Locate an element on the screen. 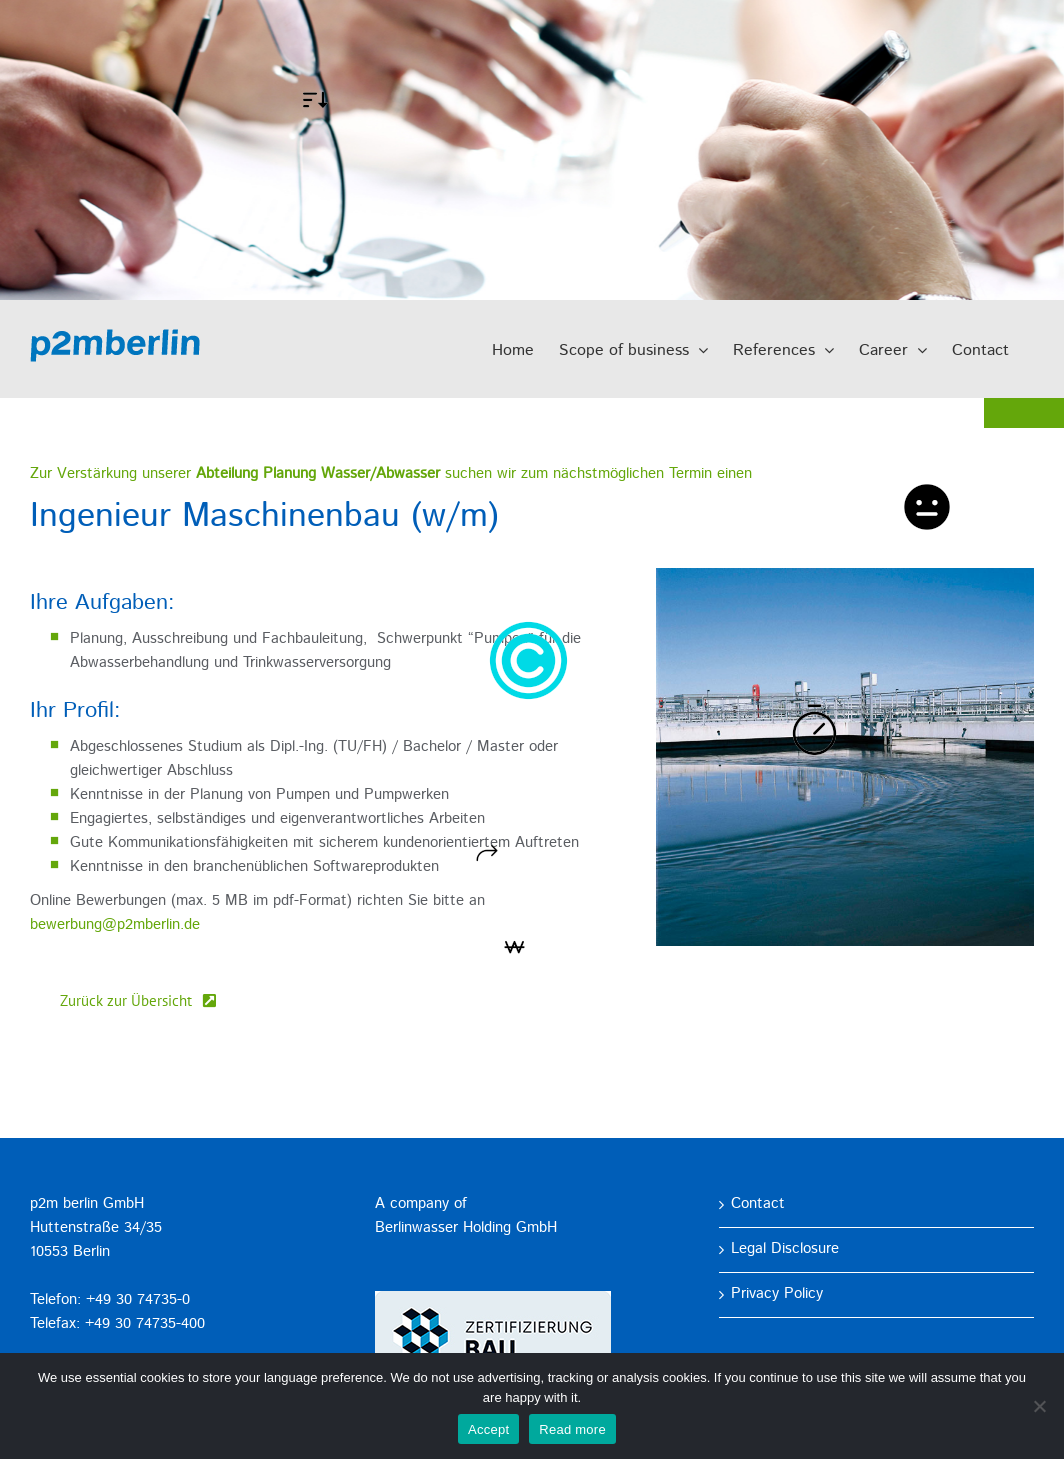  indicates south korean won currency is located at coordinates (514, 946).